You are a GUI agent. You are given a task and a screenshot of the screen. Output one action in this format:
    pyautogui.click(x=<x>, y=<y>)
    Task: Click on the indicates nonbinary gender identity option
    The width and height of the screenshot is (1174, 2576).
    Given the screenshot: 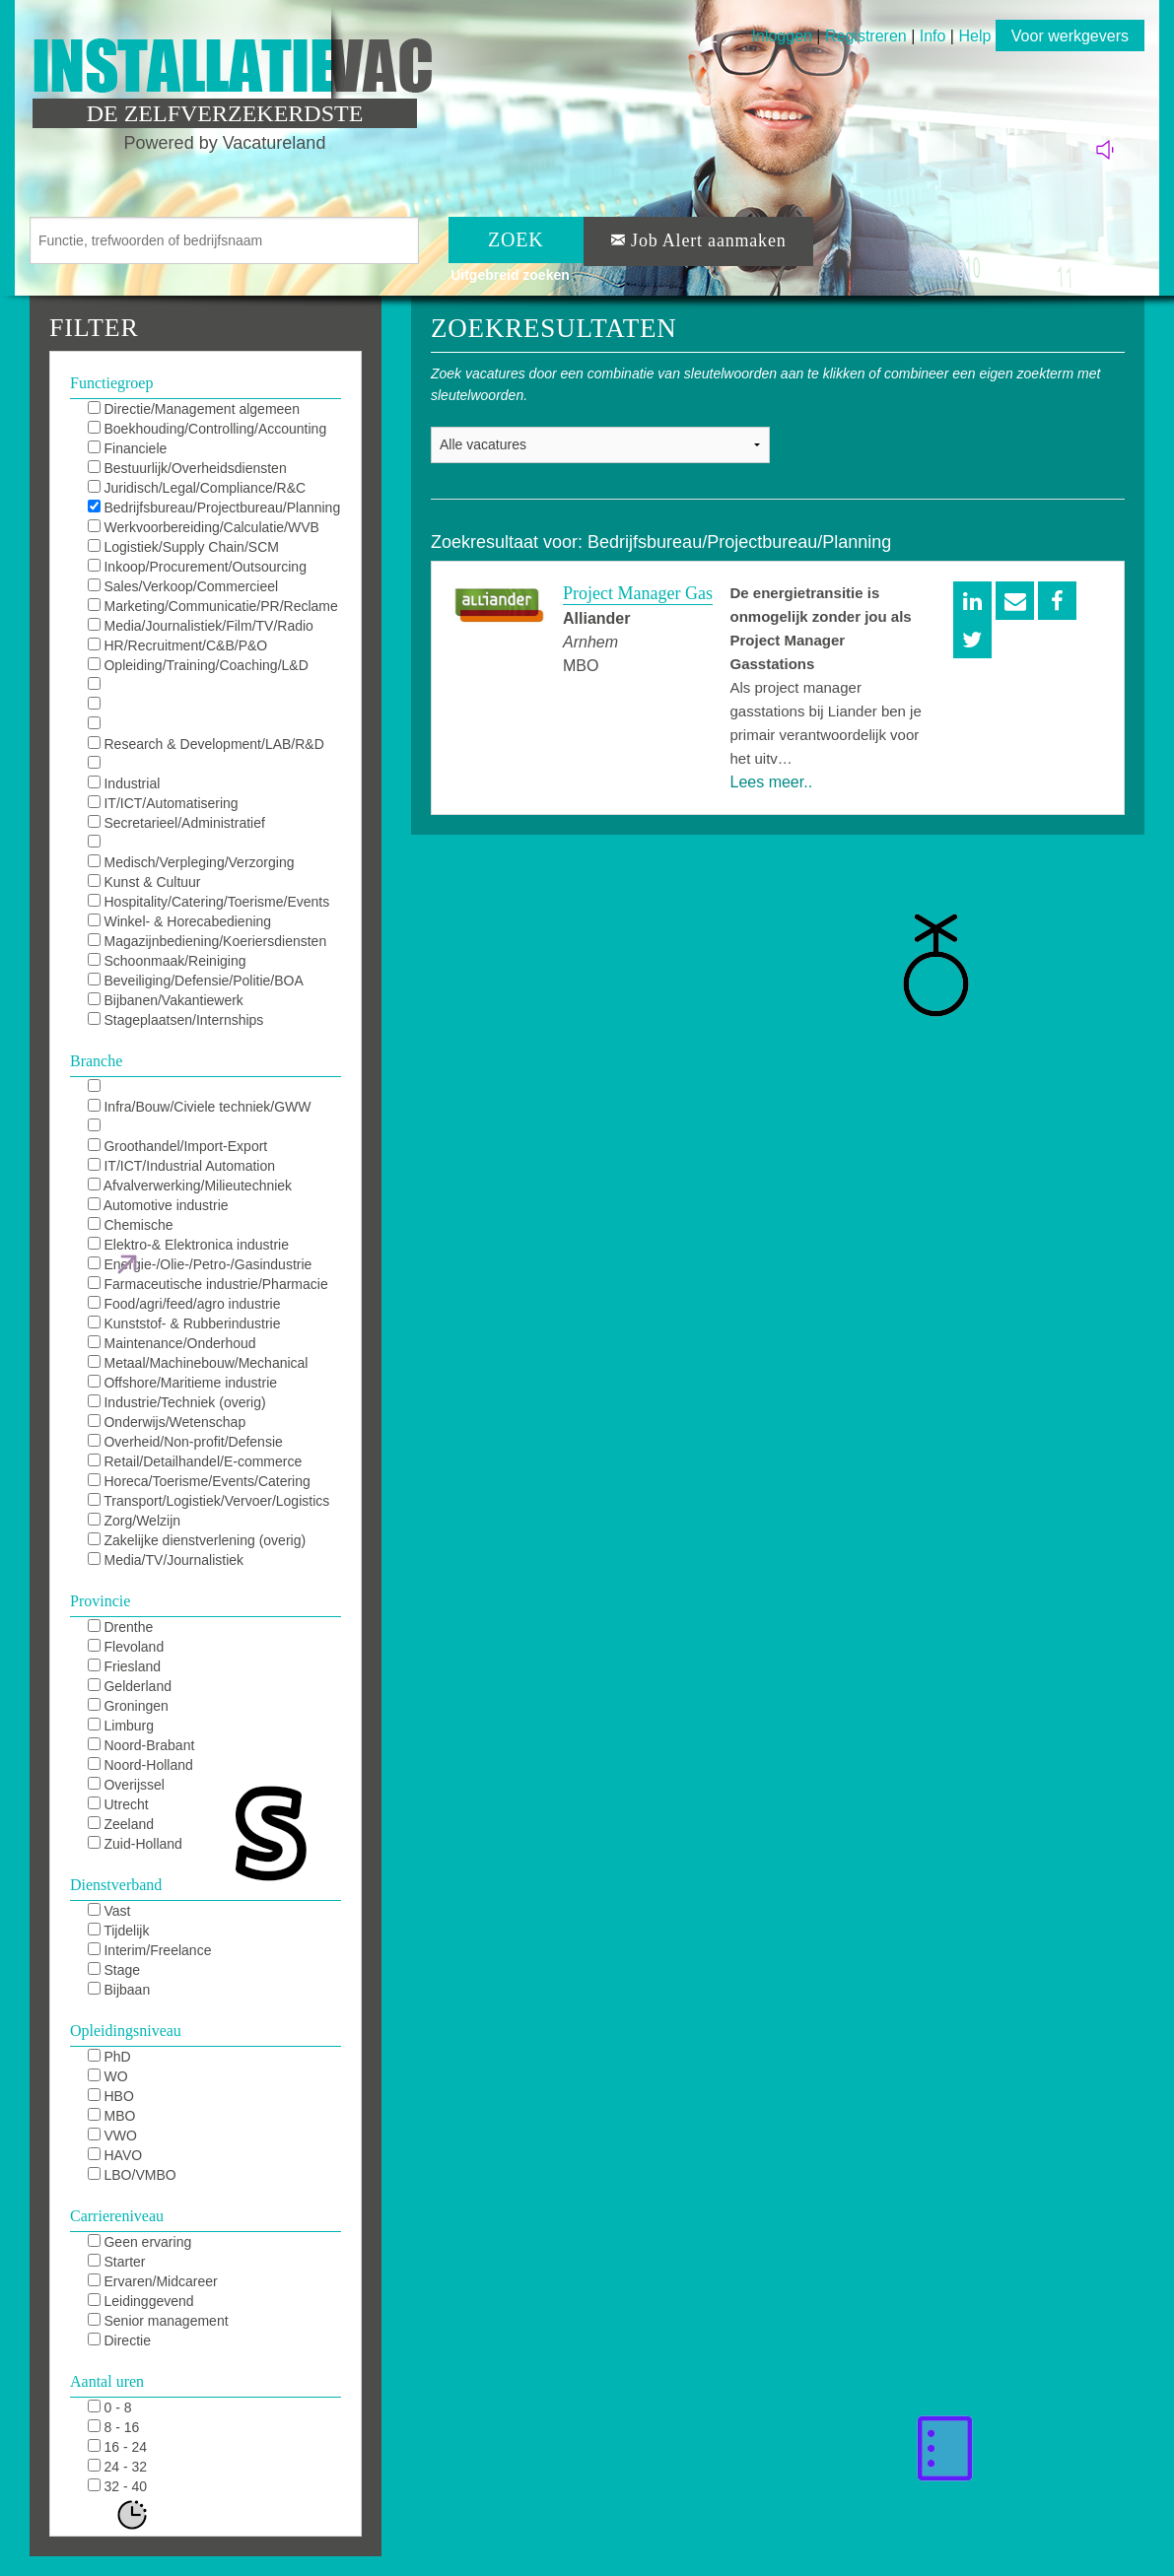 What is the action you would take?
    pyautogui.click(x=935, y=965)
    